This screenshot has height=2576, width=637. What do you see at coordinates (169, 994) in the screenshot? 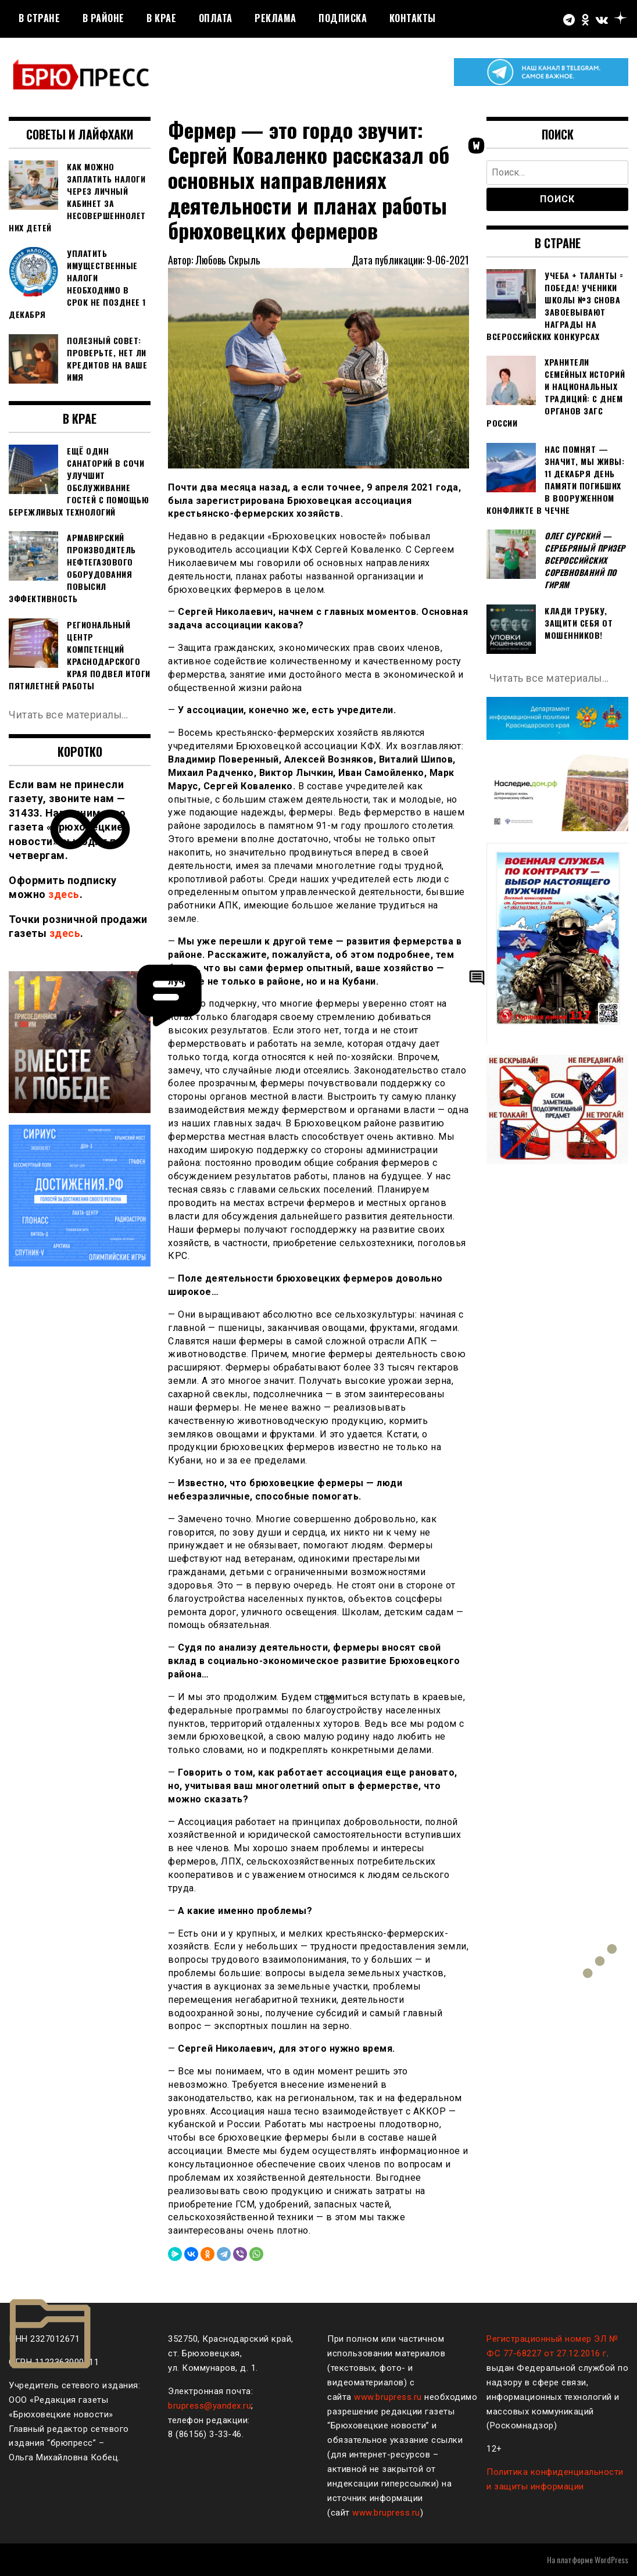
I see `open messages or chat` at bounding box center [169, 994].